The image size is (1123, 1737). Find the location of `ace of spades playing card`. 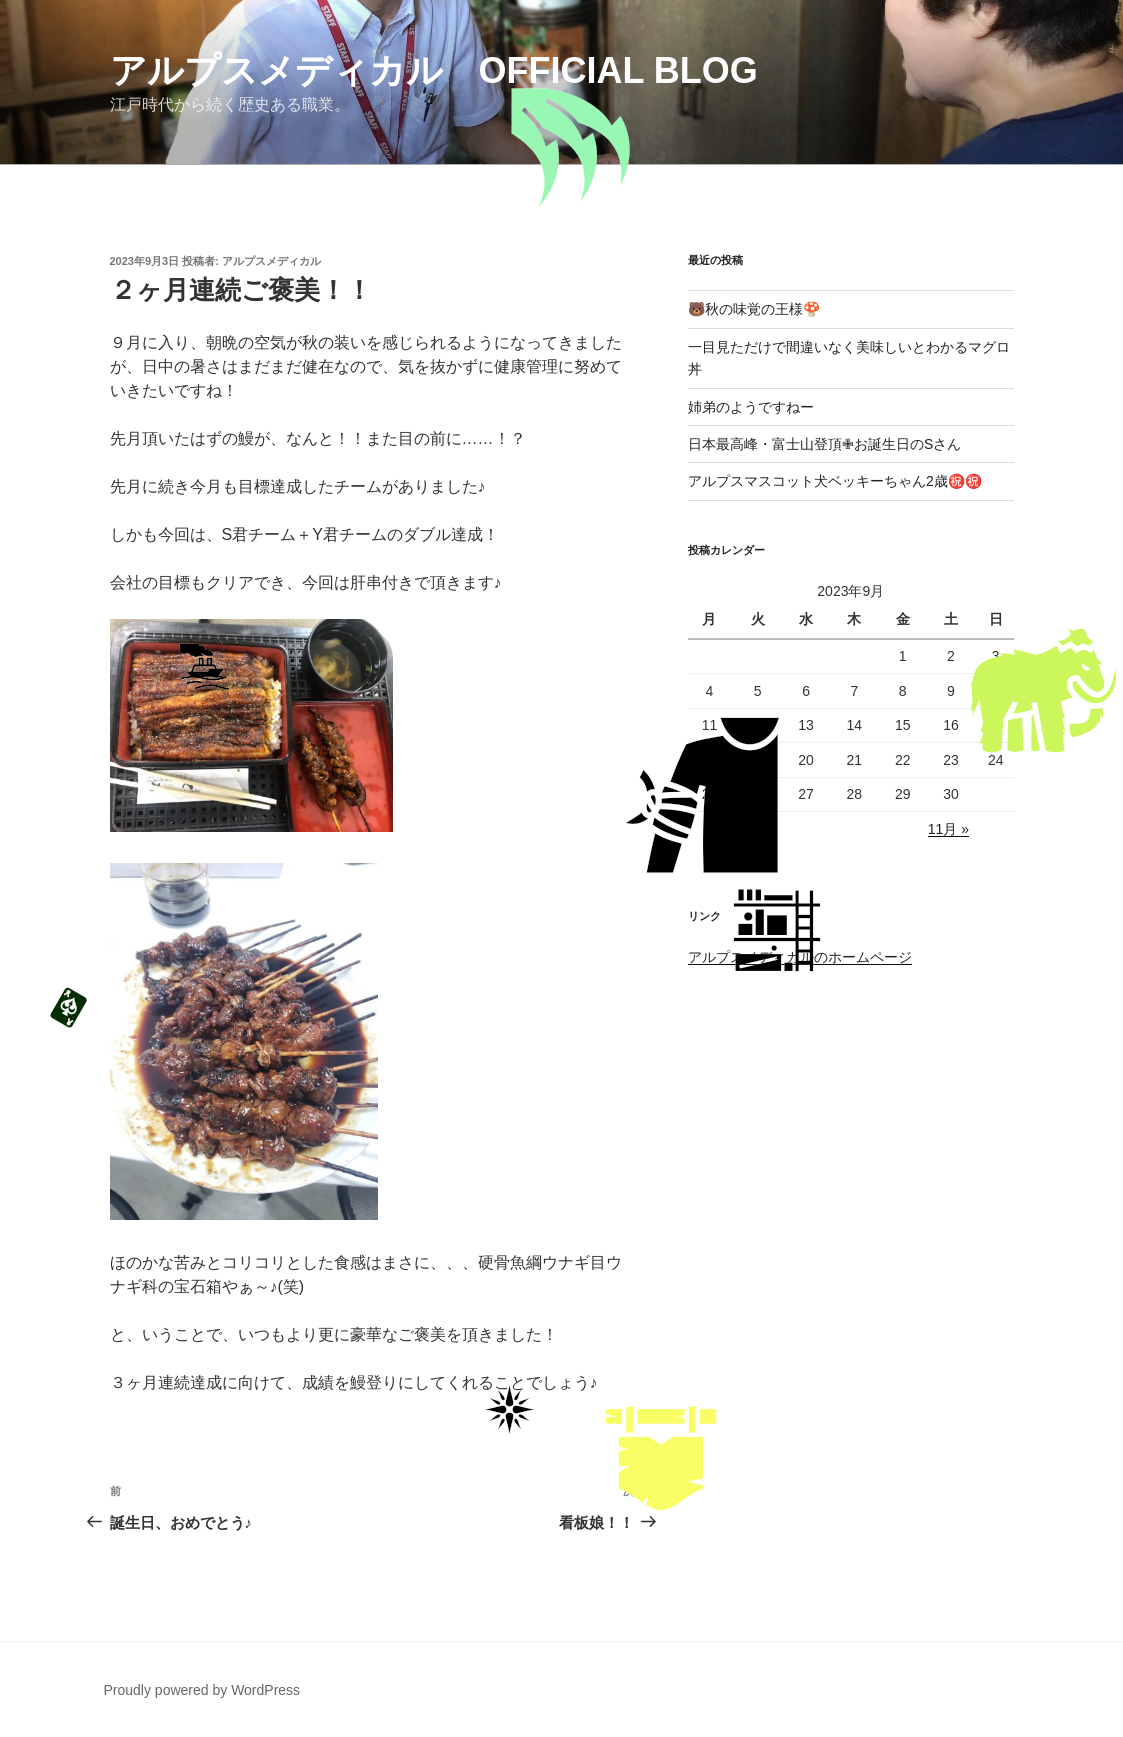

ace of spades playing card is located at coordinates (68, 1007).